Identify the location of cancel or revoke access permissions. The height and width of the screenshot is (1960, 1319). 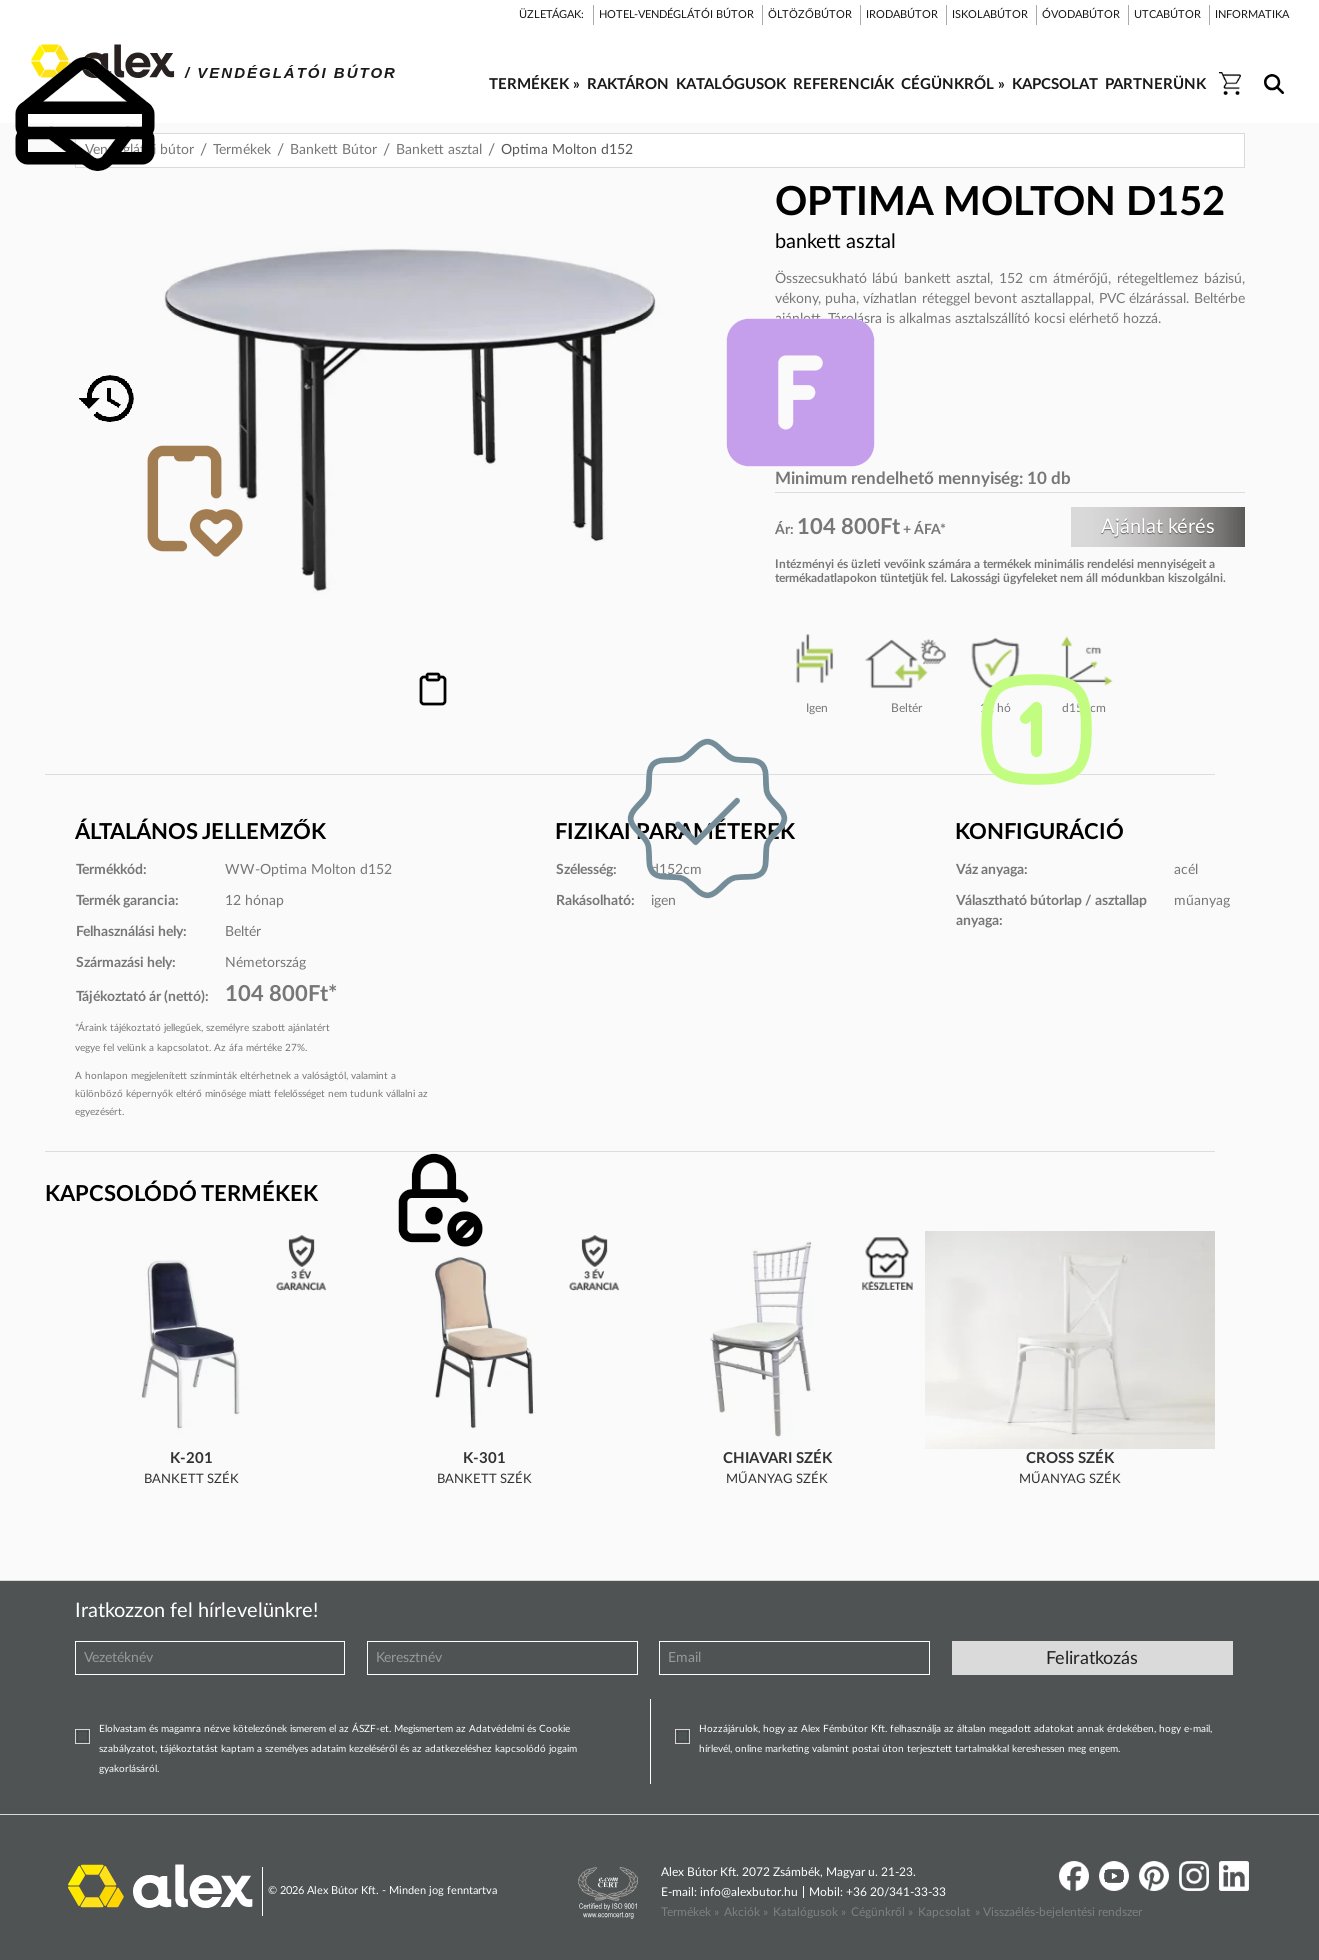
(434, 1198).